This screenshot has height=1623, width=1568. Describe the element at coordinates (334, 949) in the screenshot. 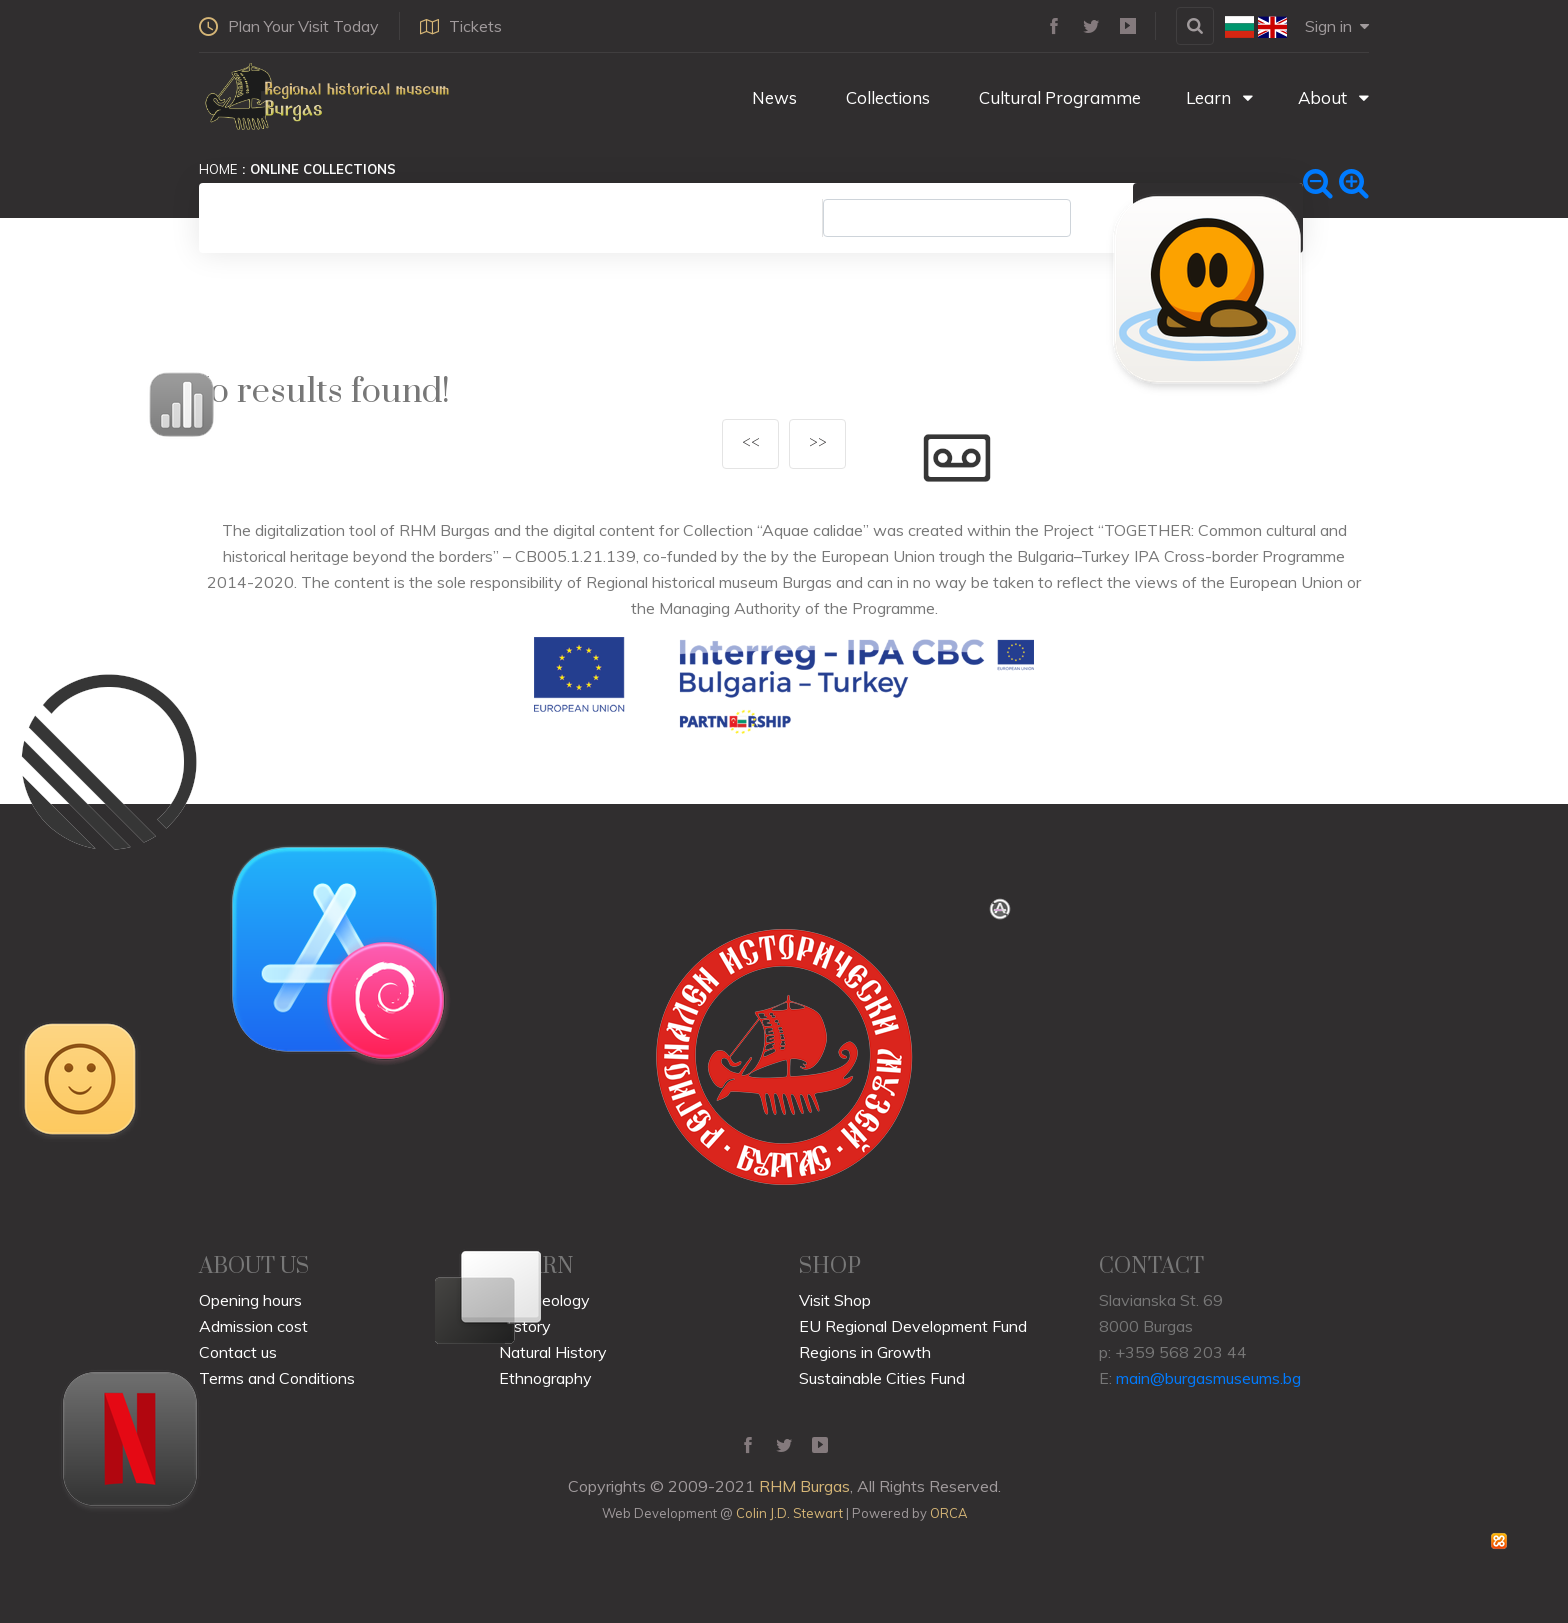

I see `open the debian software center` at that location.